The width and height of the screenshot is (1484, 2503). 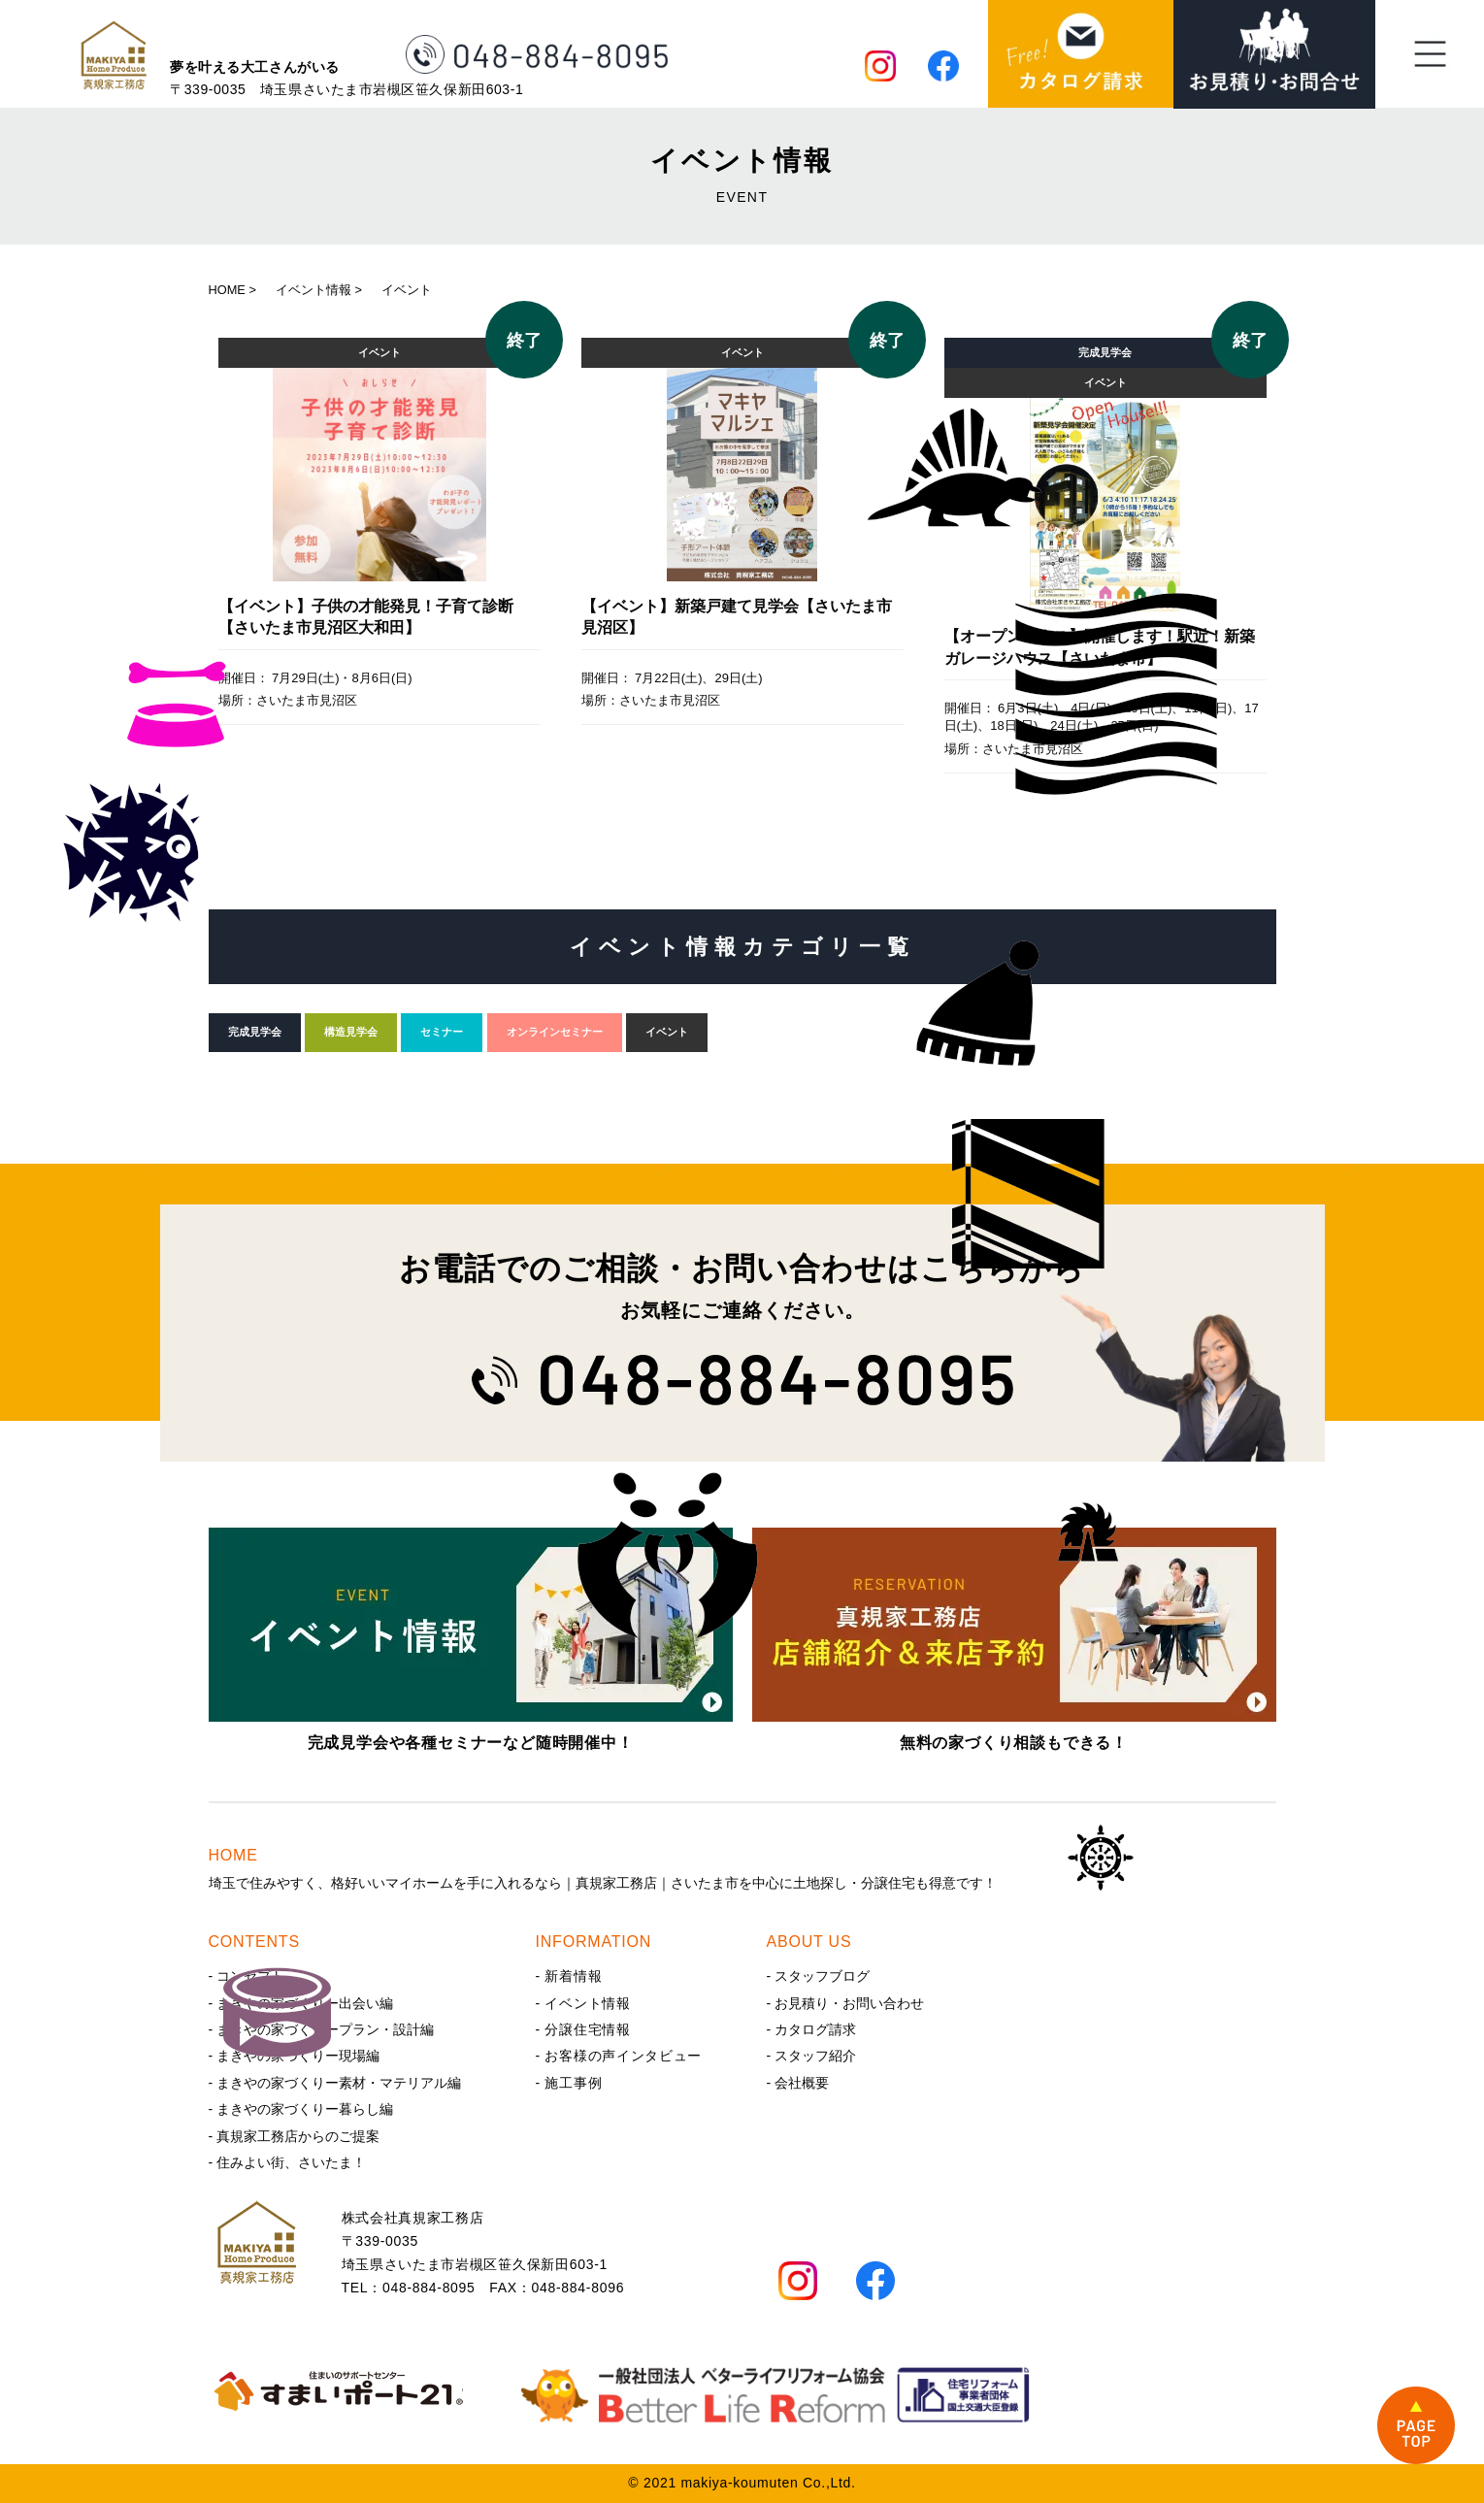 What do you see at coordinates (1101, 1858) in the screenshot?
I see `navigate to sailing or nautical settings` at bounding box center [1101, 1858].